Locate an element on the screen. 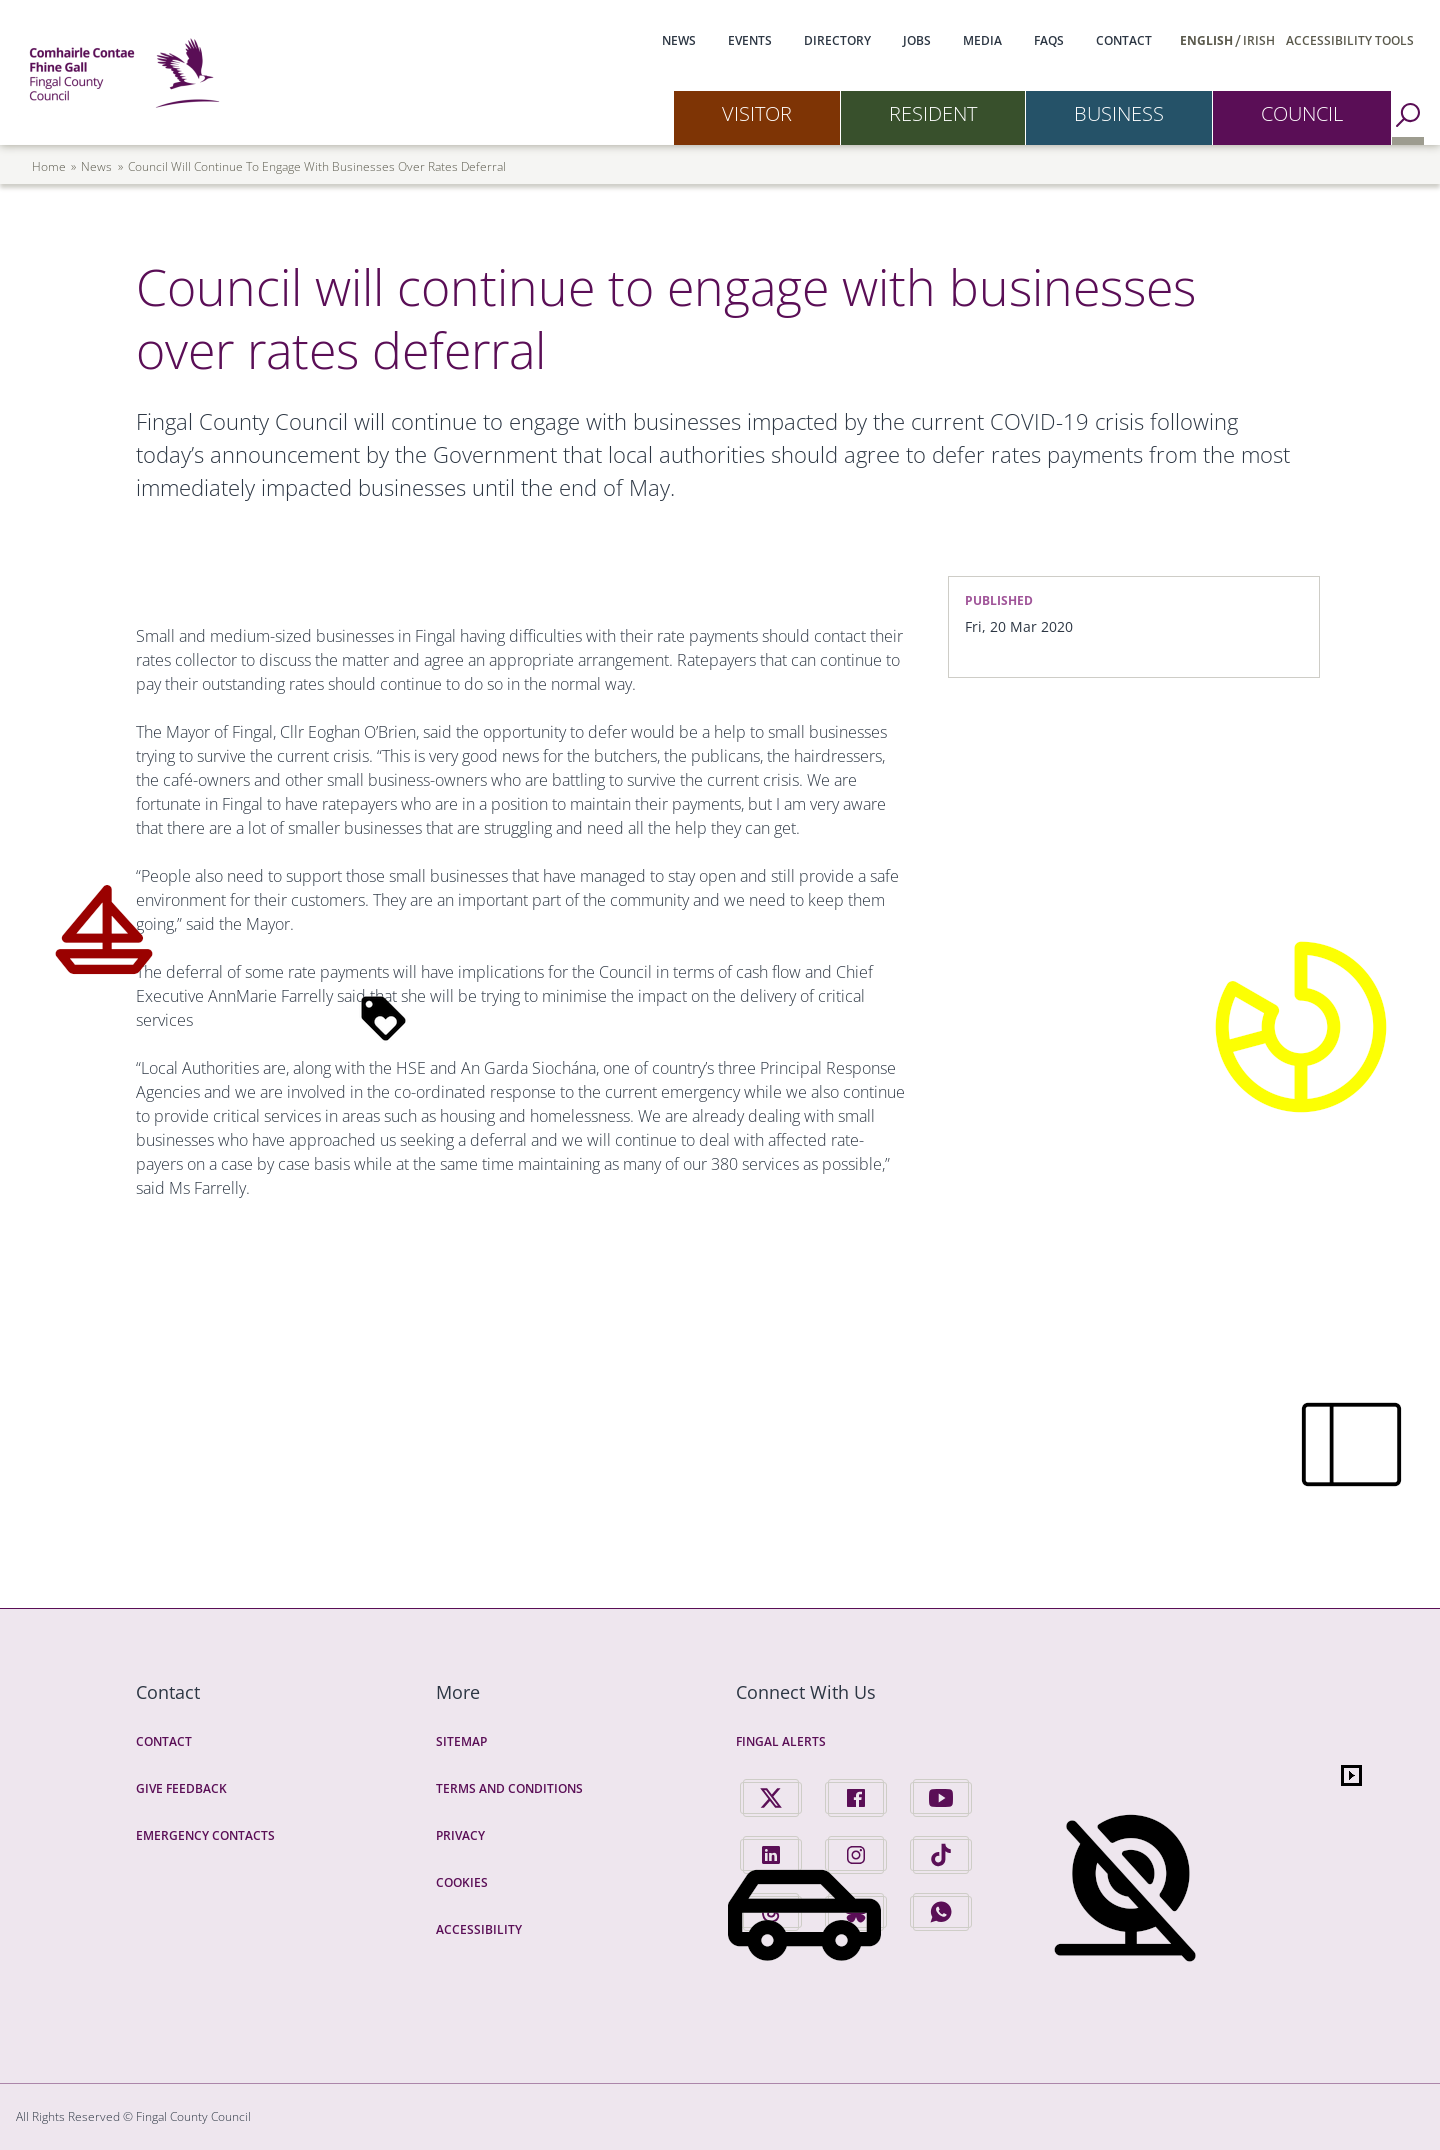 The width and height of the screenshot is (1440, 2150). access marine or boating features is located at coordinates (104, 935).